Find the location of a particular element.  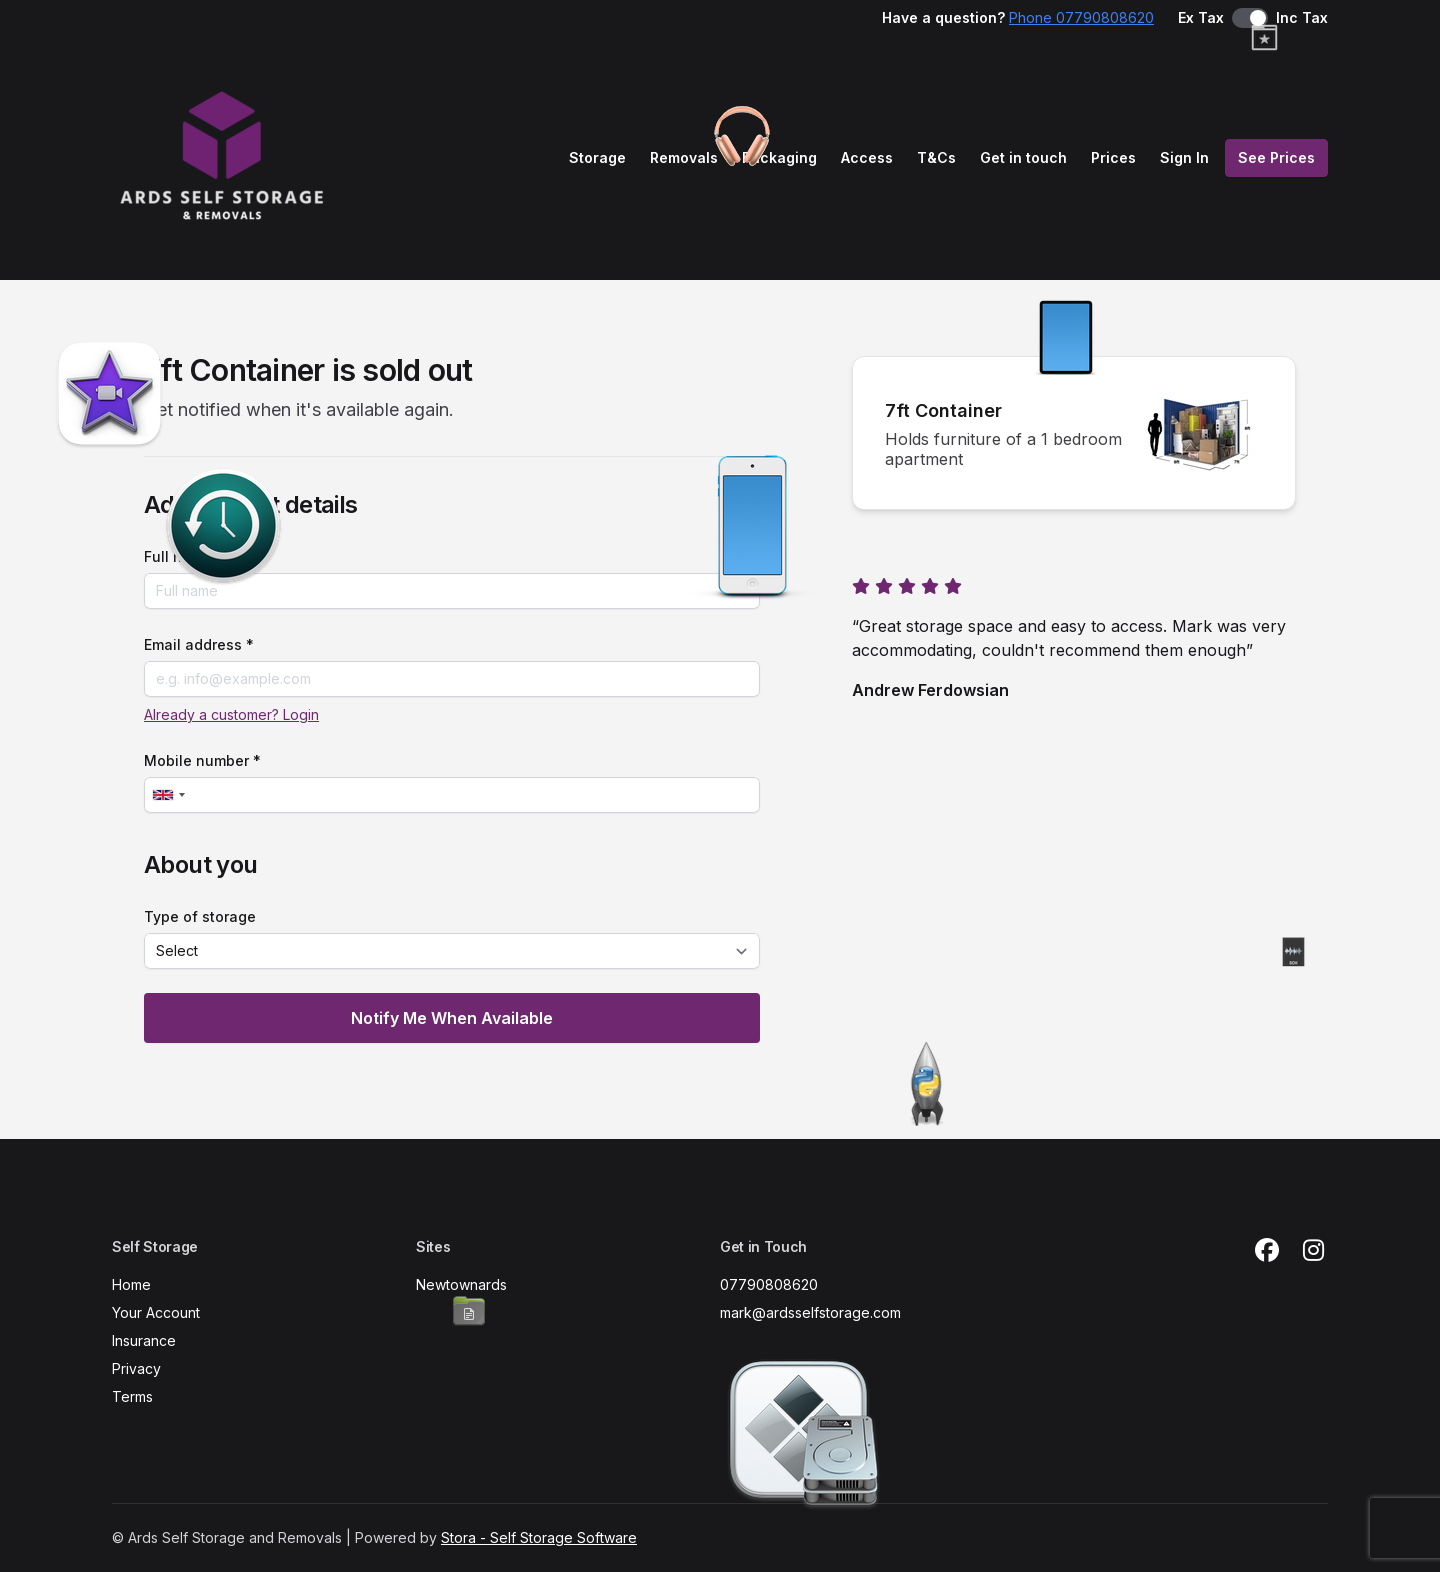

open iMovie video editing application is located at coordinates (109, 393).